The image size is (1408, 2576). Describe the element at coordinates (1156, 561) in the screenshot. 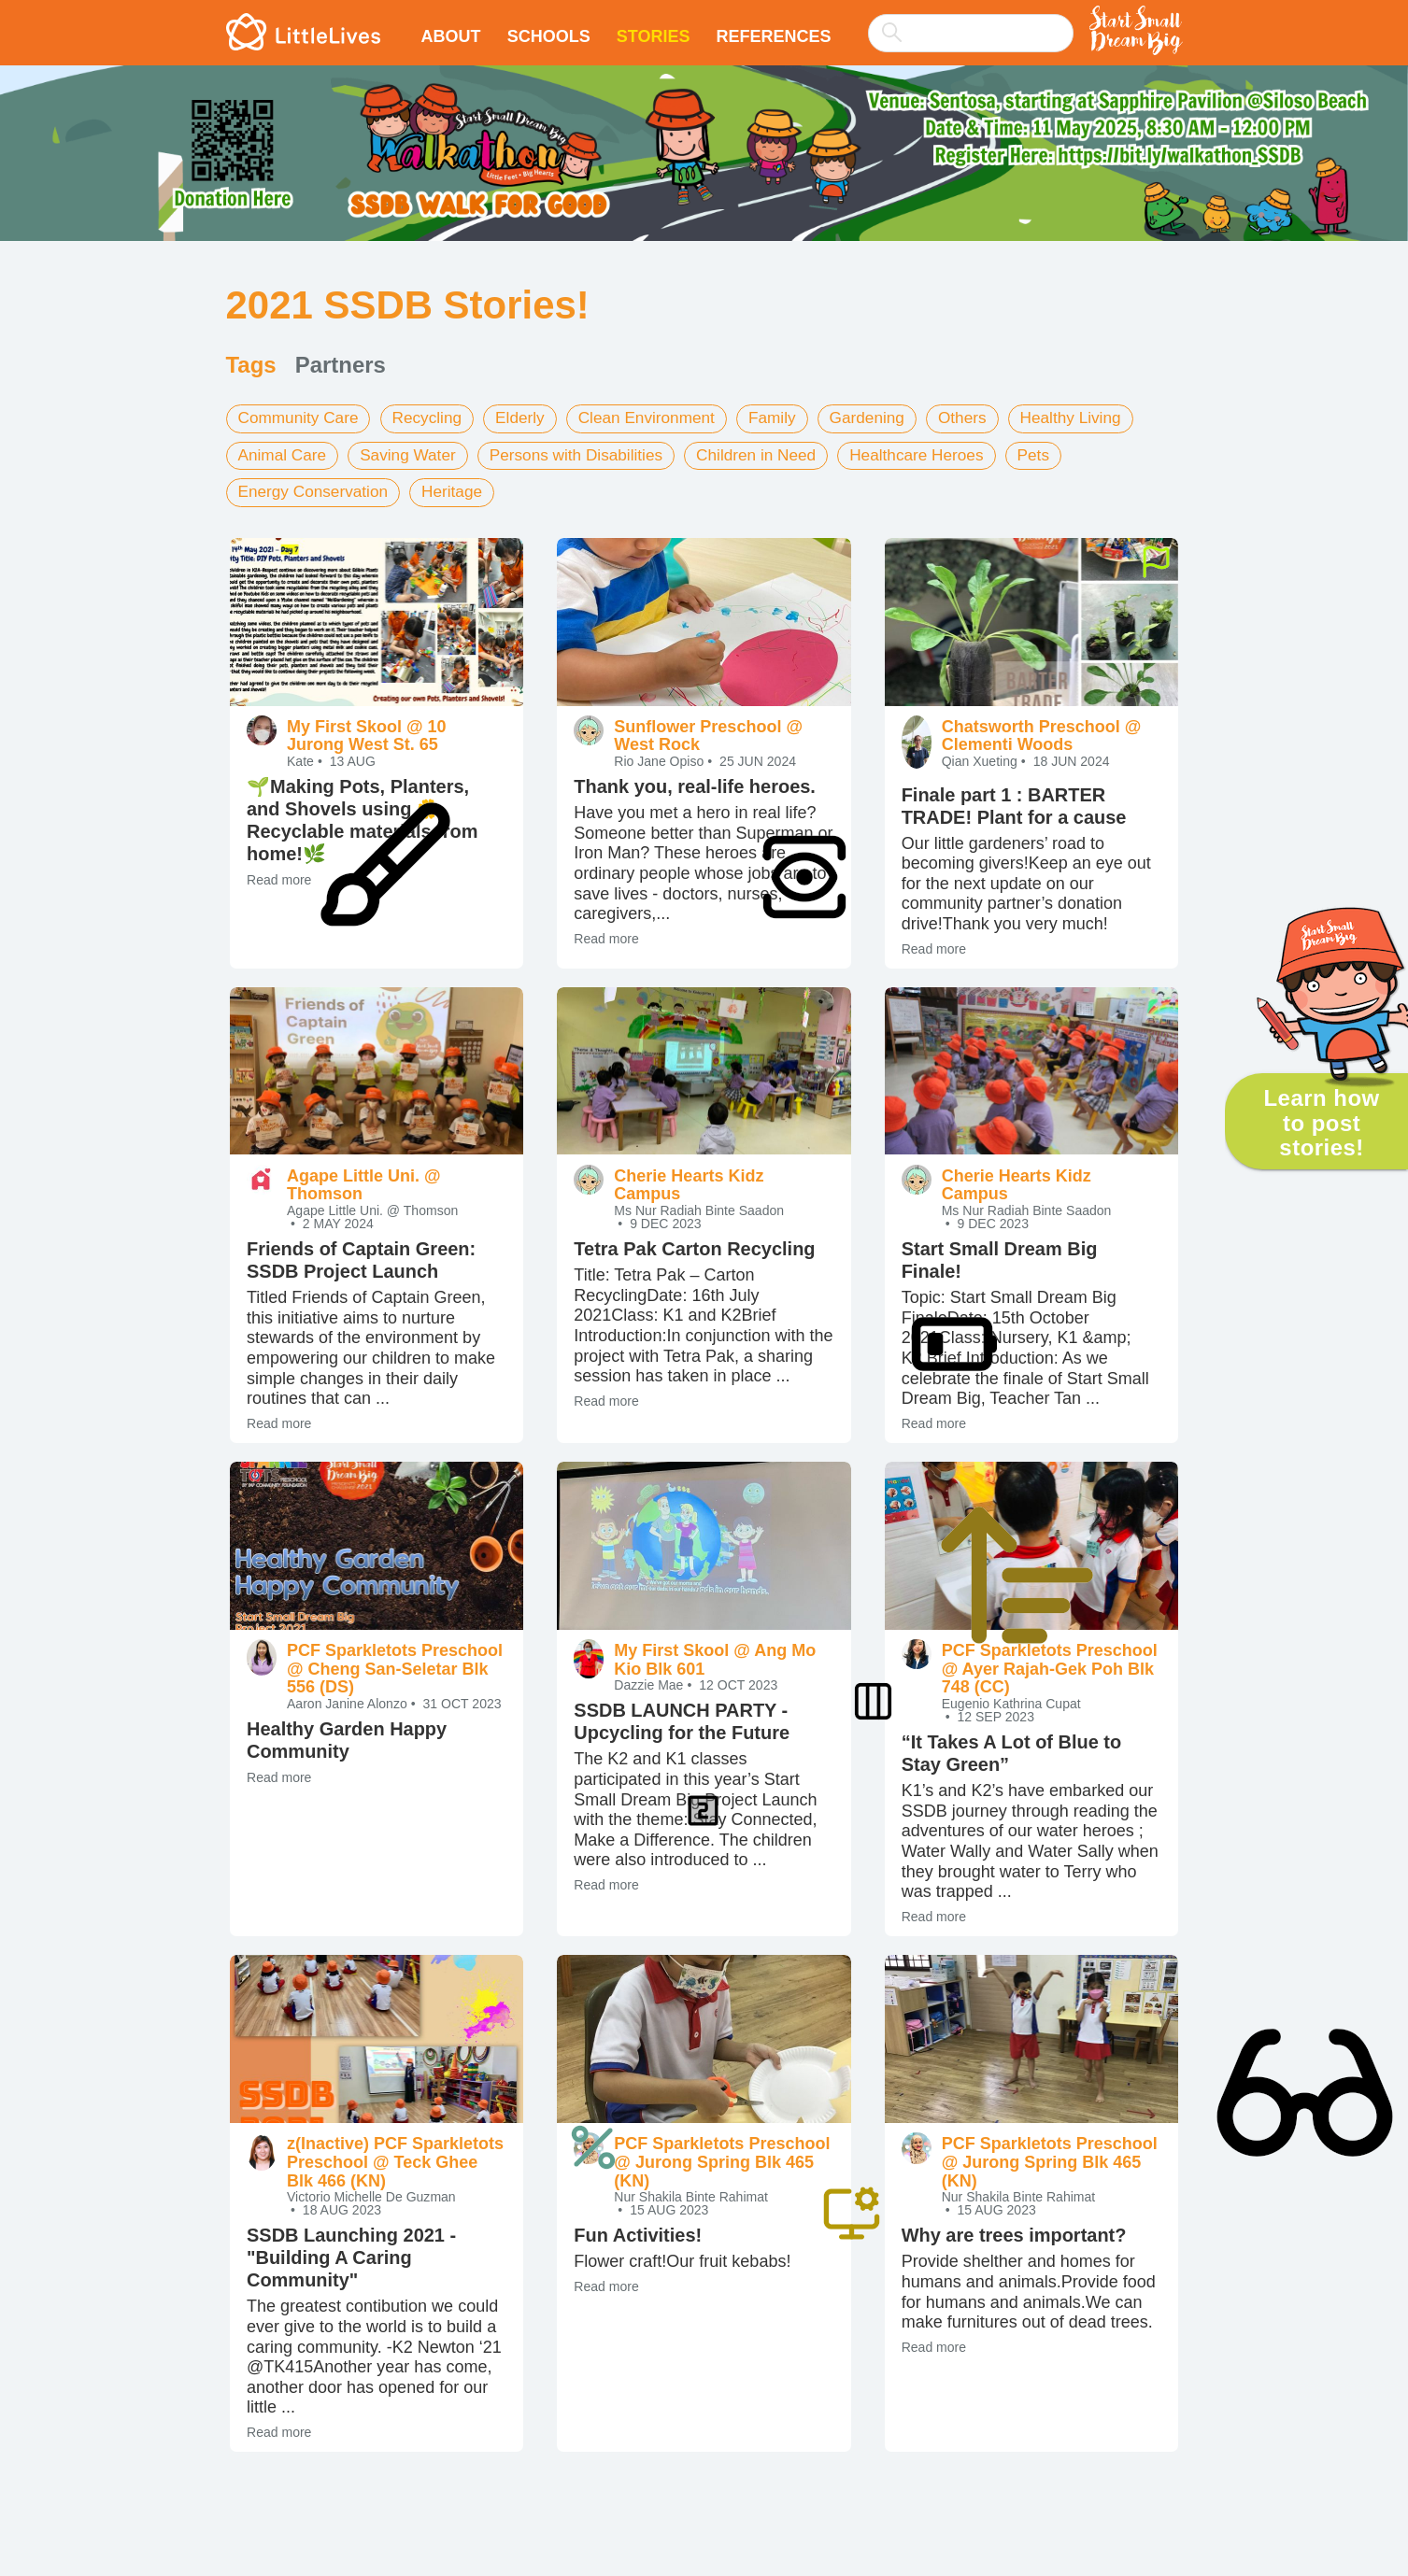

I see `flag or bookmark an item for follow-up` at that location.